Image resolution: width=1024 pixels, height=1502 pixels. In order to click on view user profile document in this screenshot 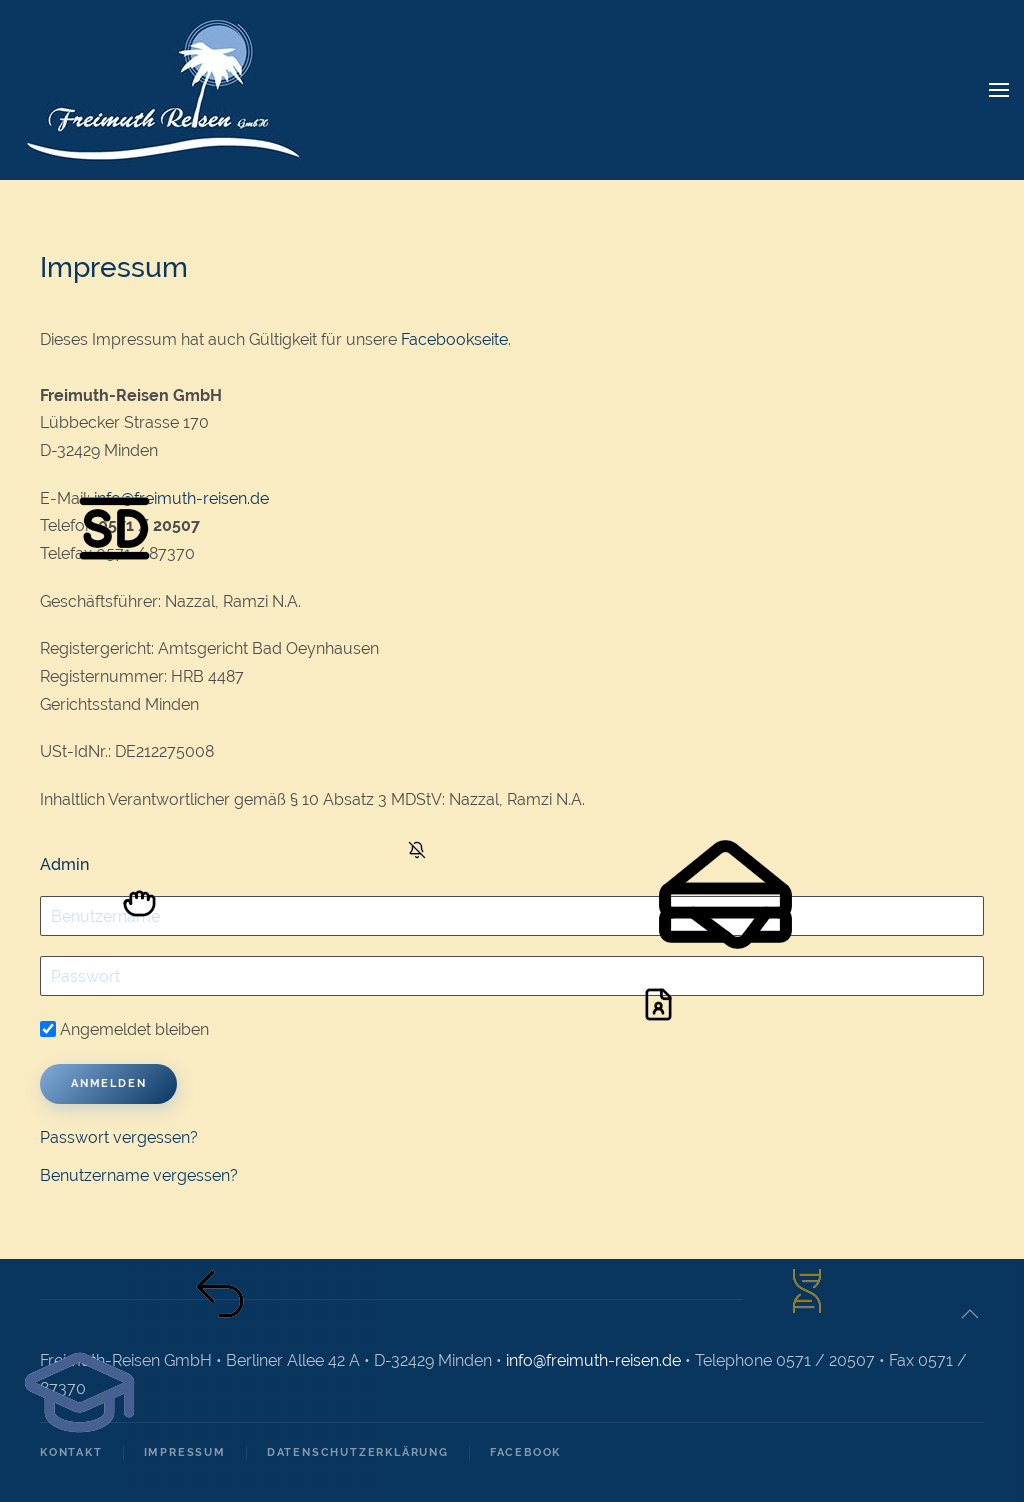, I will do `click(658, 1004)`.